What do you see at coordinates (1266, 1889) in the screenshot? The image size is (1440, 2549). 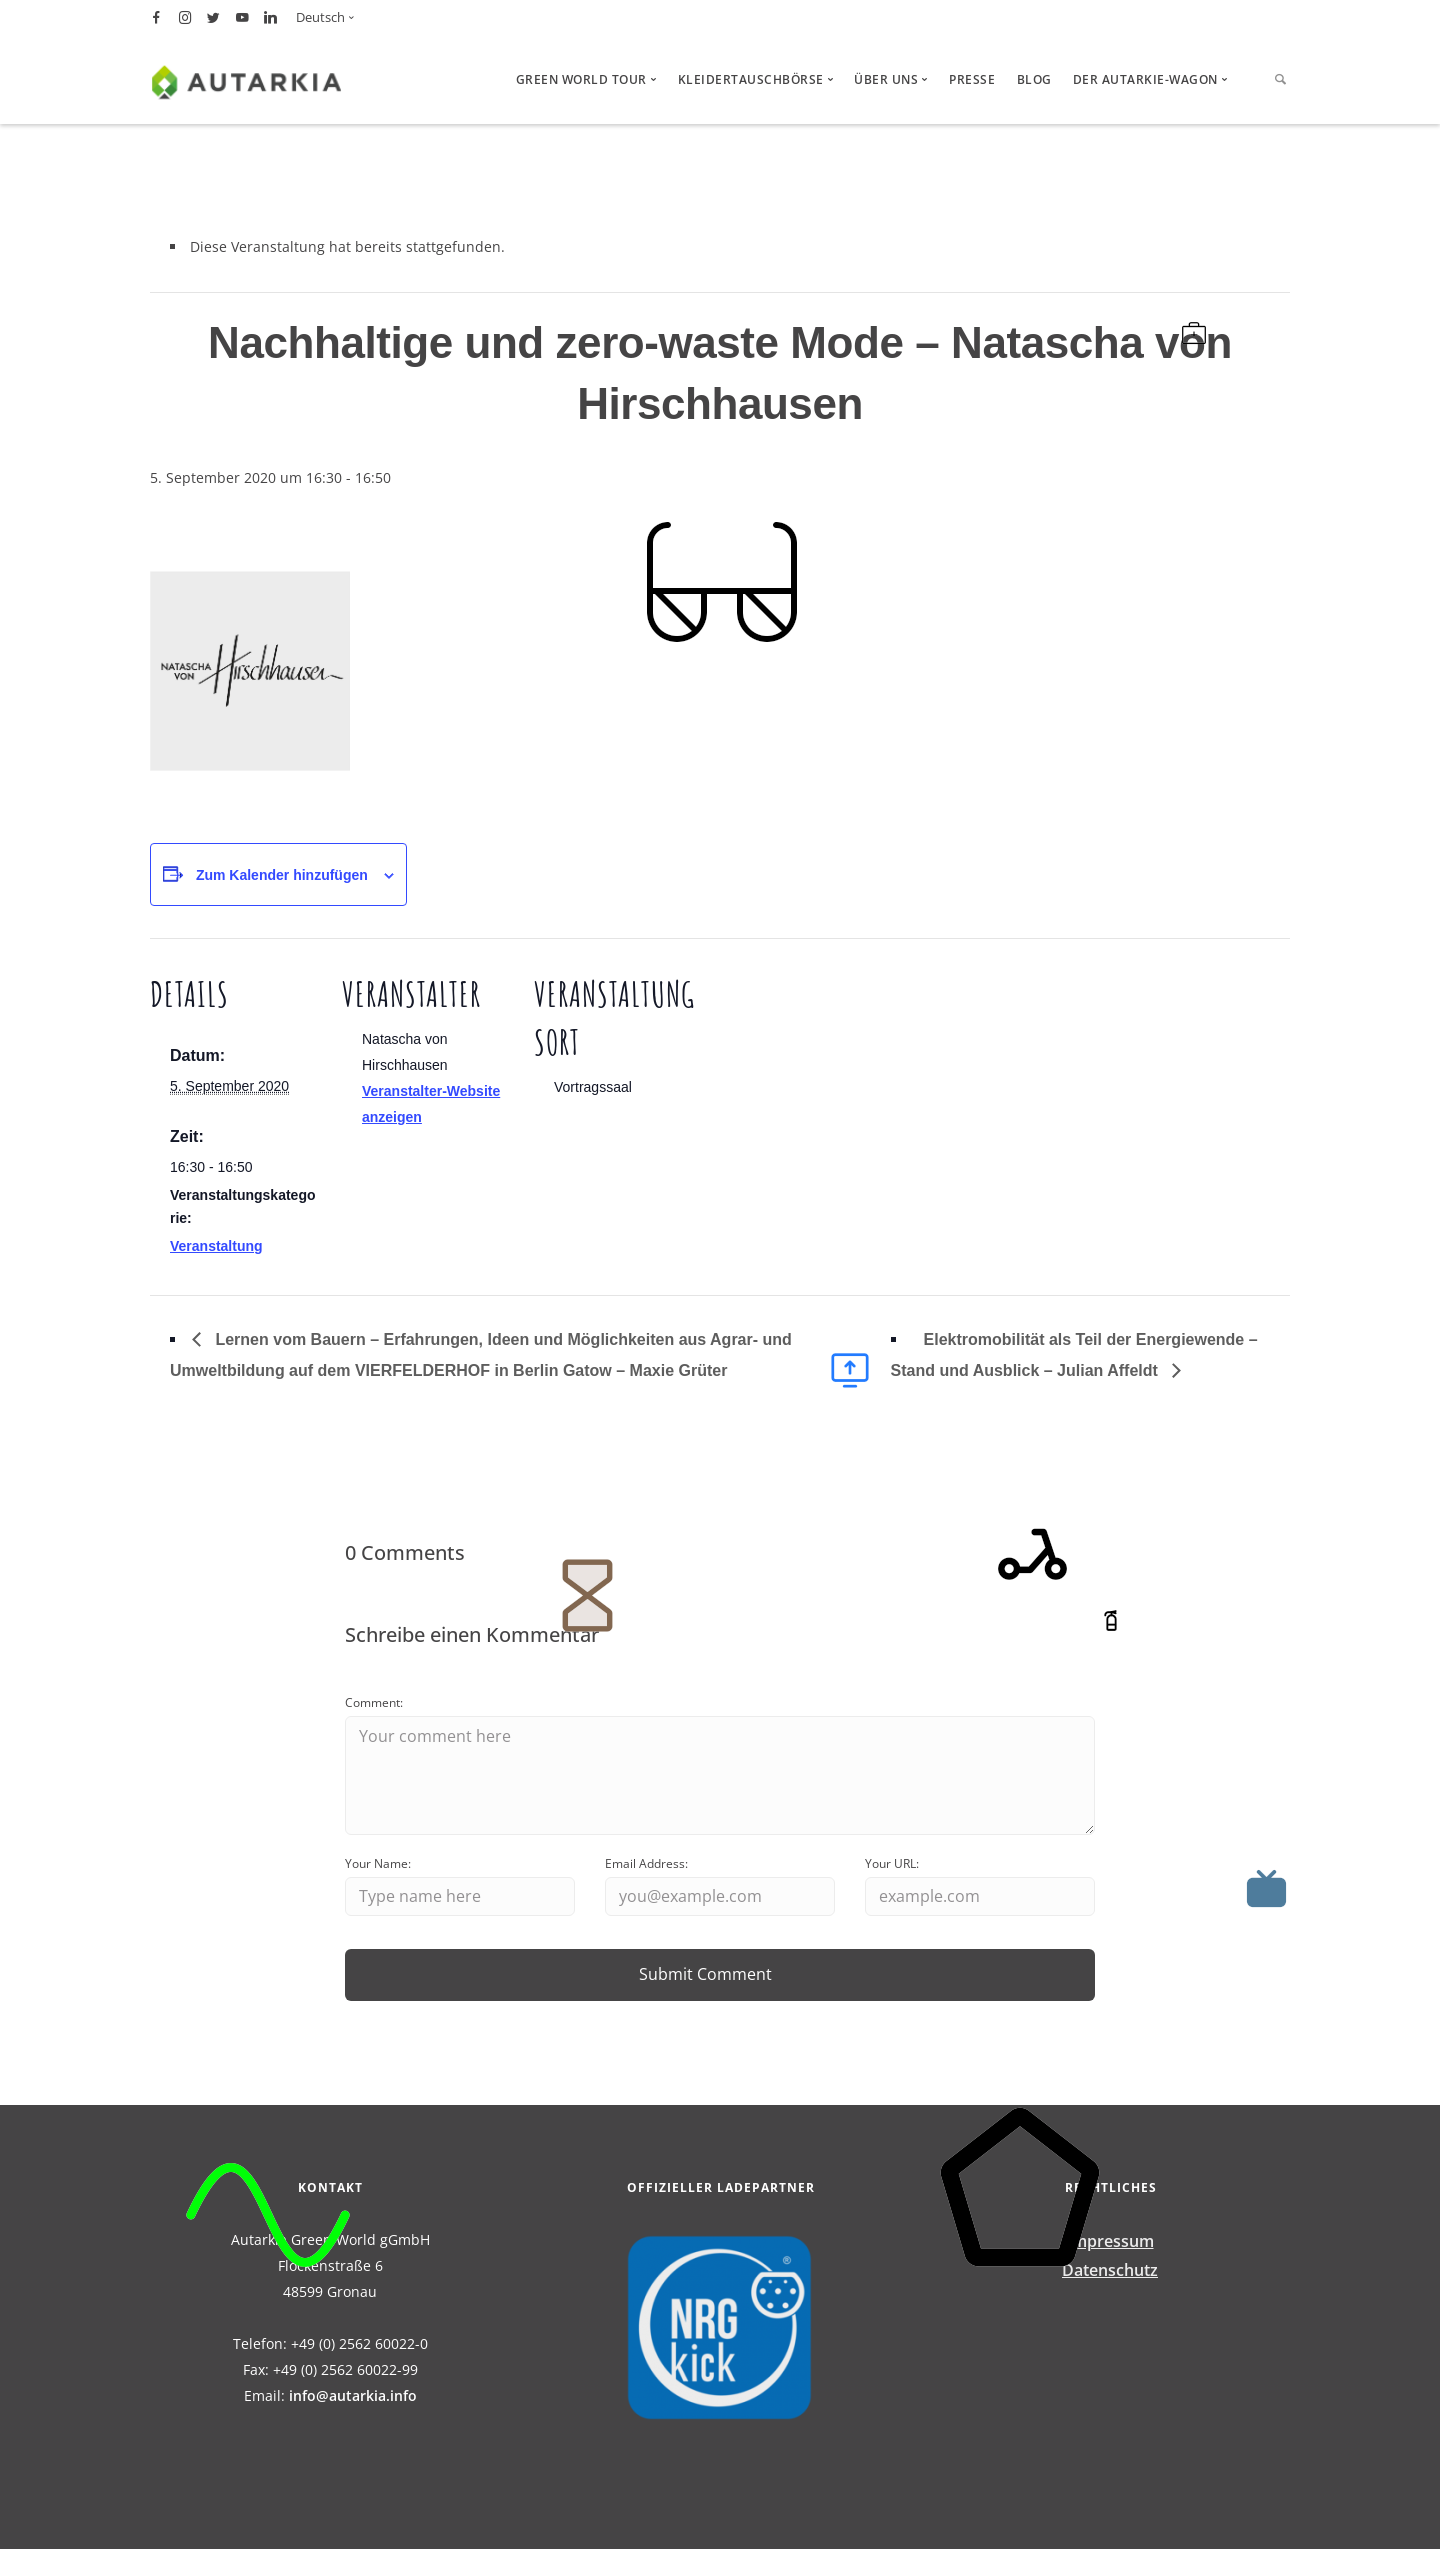 I see `access tv or display settings` at bounding box center [1266, 1889].